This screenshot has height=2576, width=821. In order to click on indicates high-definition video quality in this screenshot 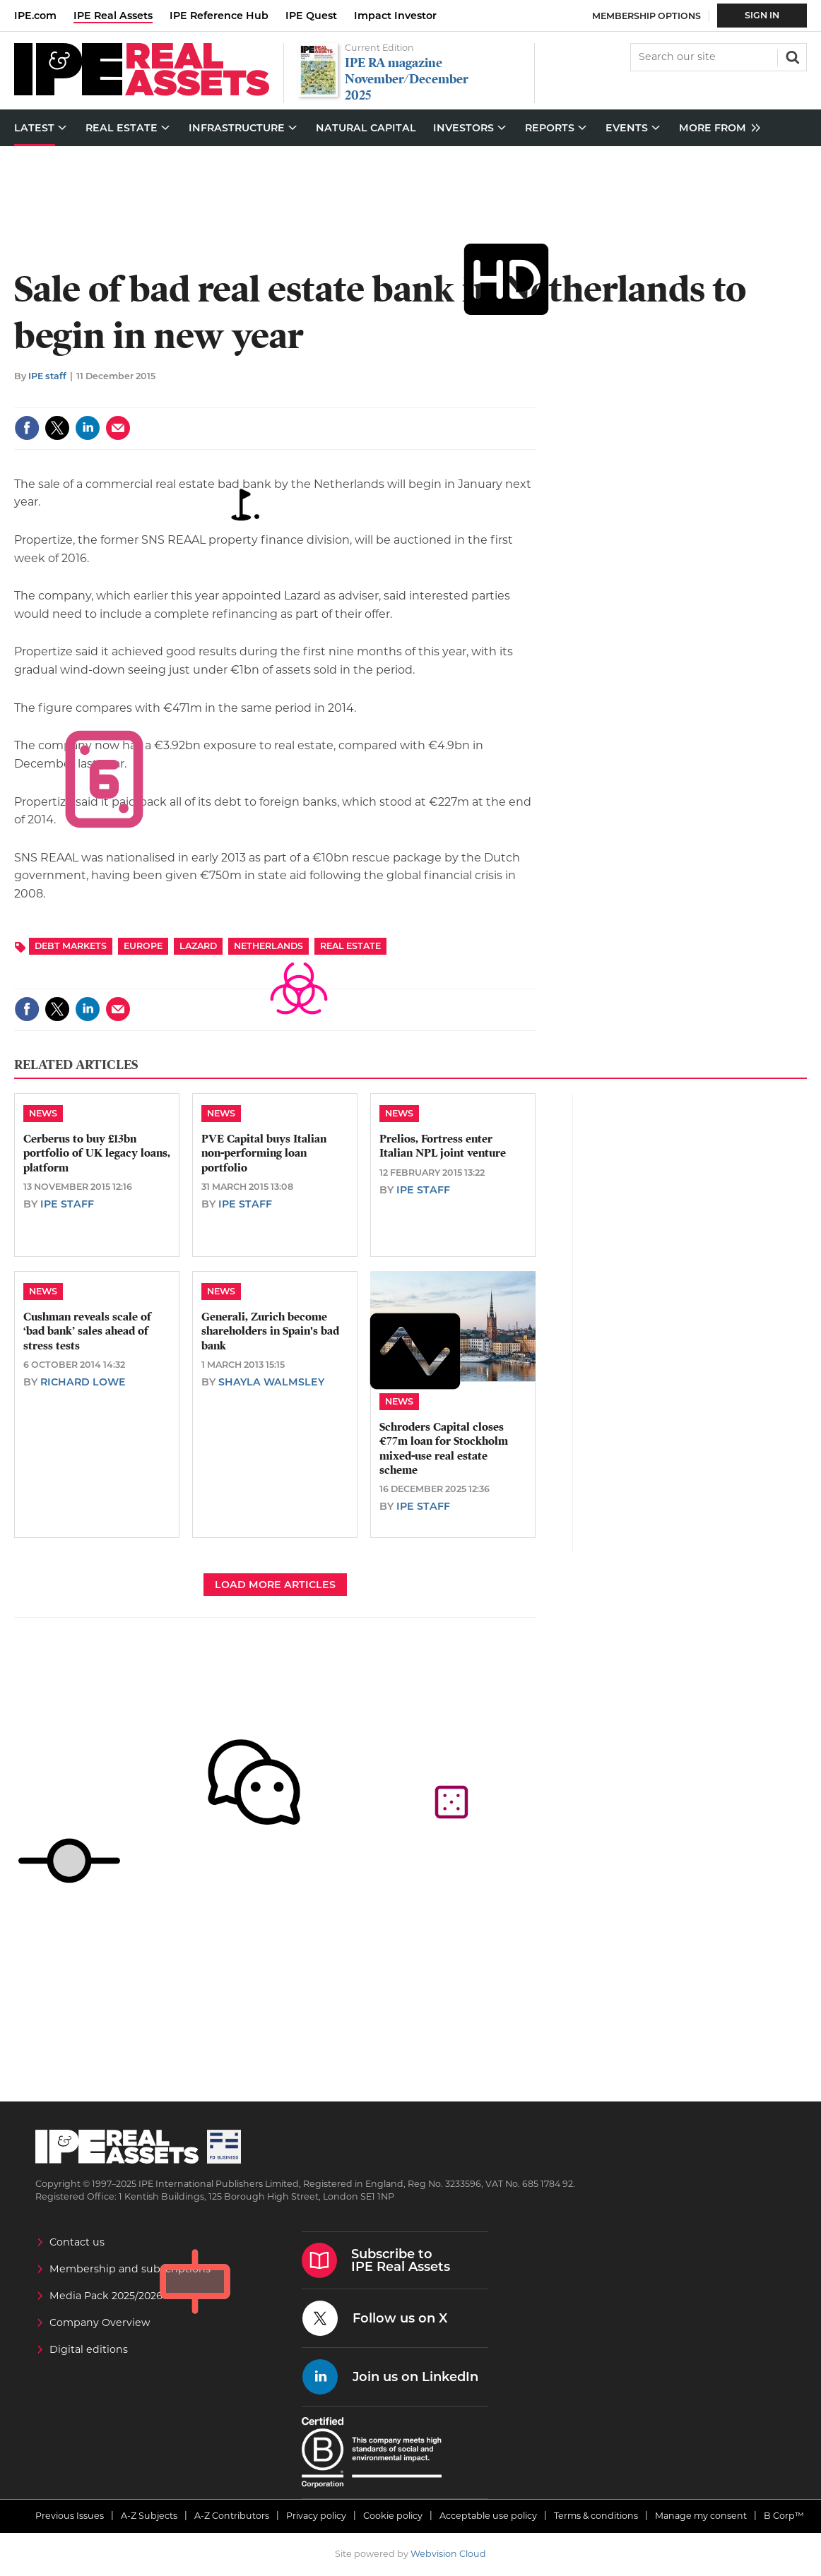, I will do `click(506, 279)`.